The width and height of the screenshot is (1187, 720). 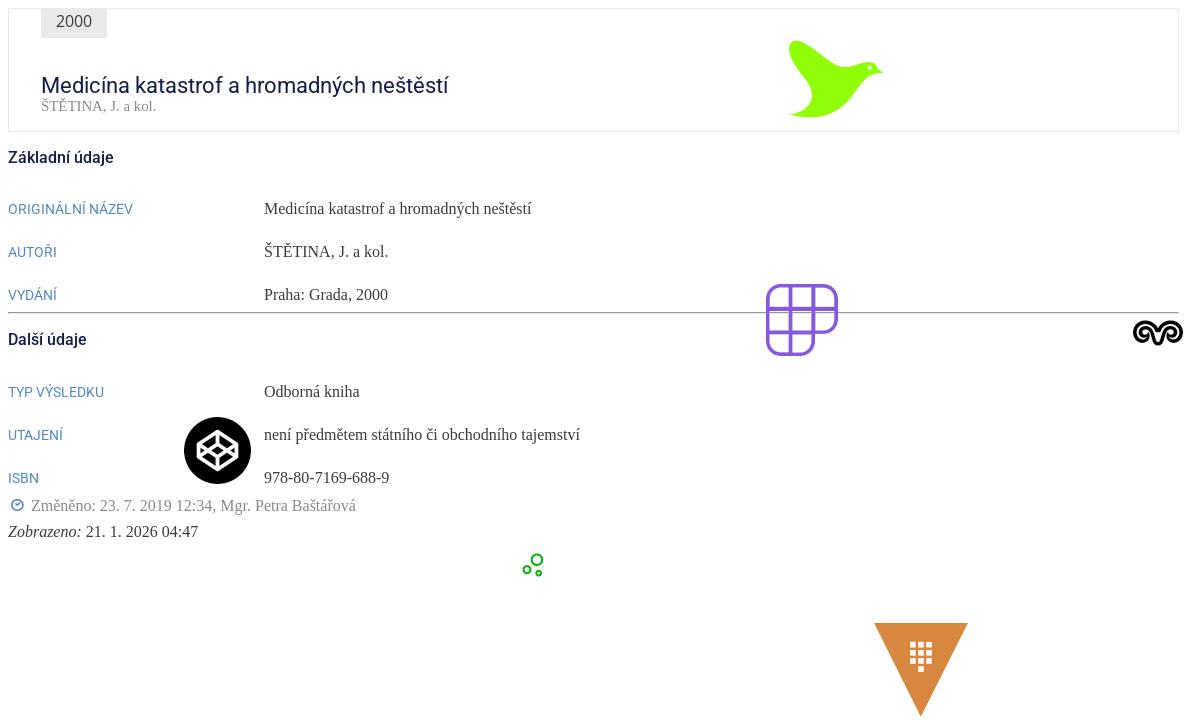 I want to click on koç holding company logo, so click(x=1158, y=333).